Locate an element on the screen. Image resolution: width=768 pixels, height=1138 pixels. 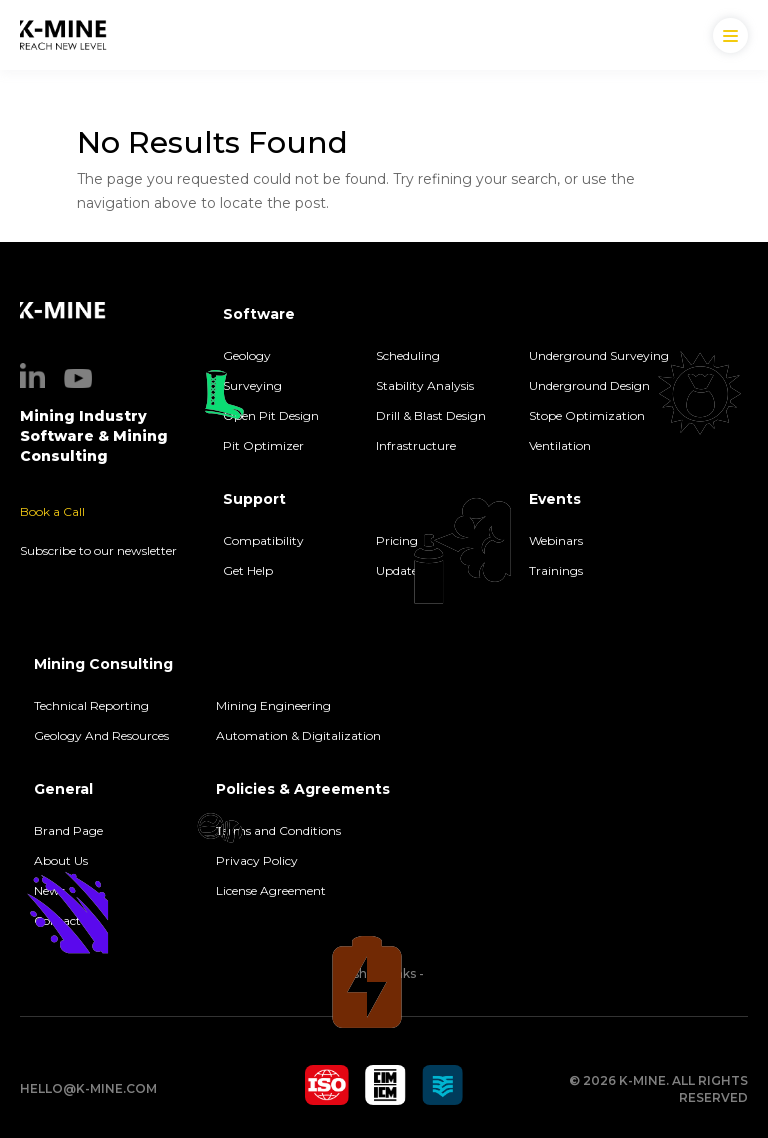
indicates a violent attack or slash action is located at coordinates (67, 912).